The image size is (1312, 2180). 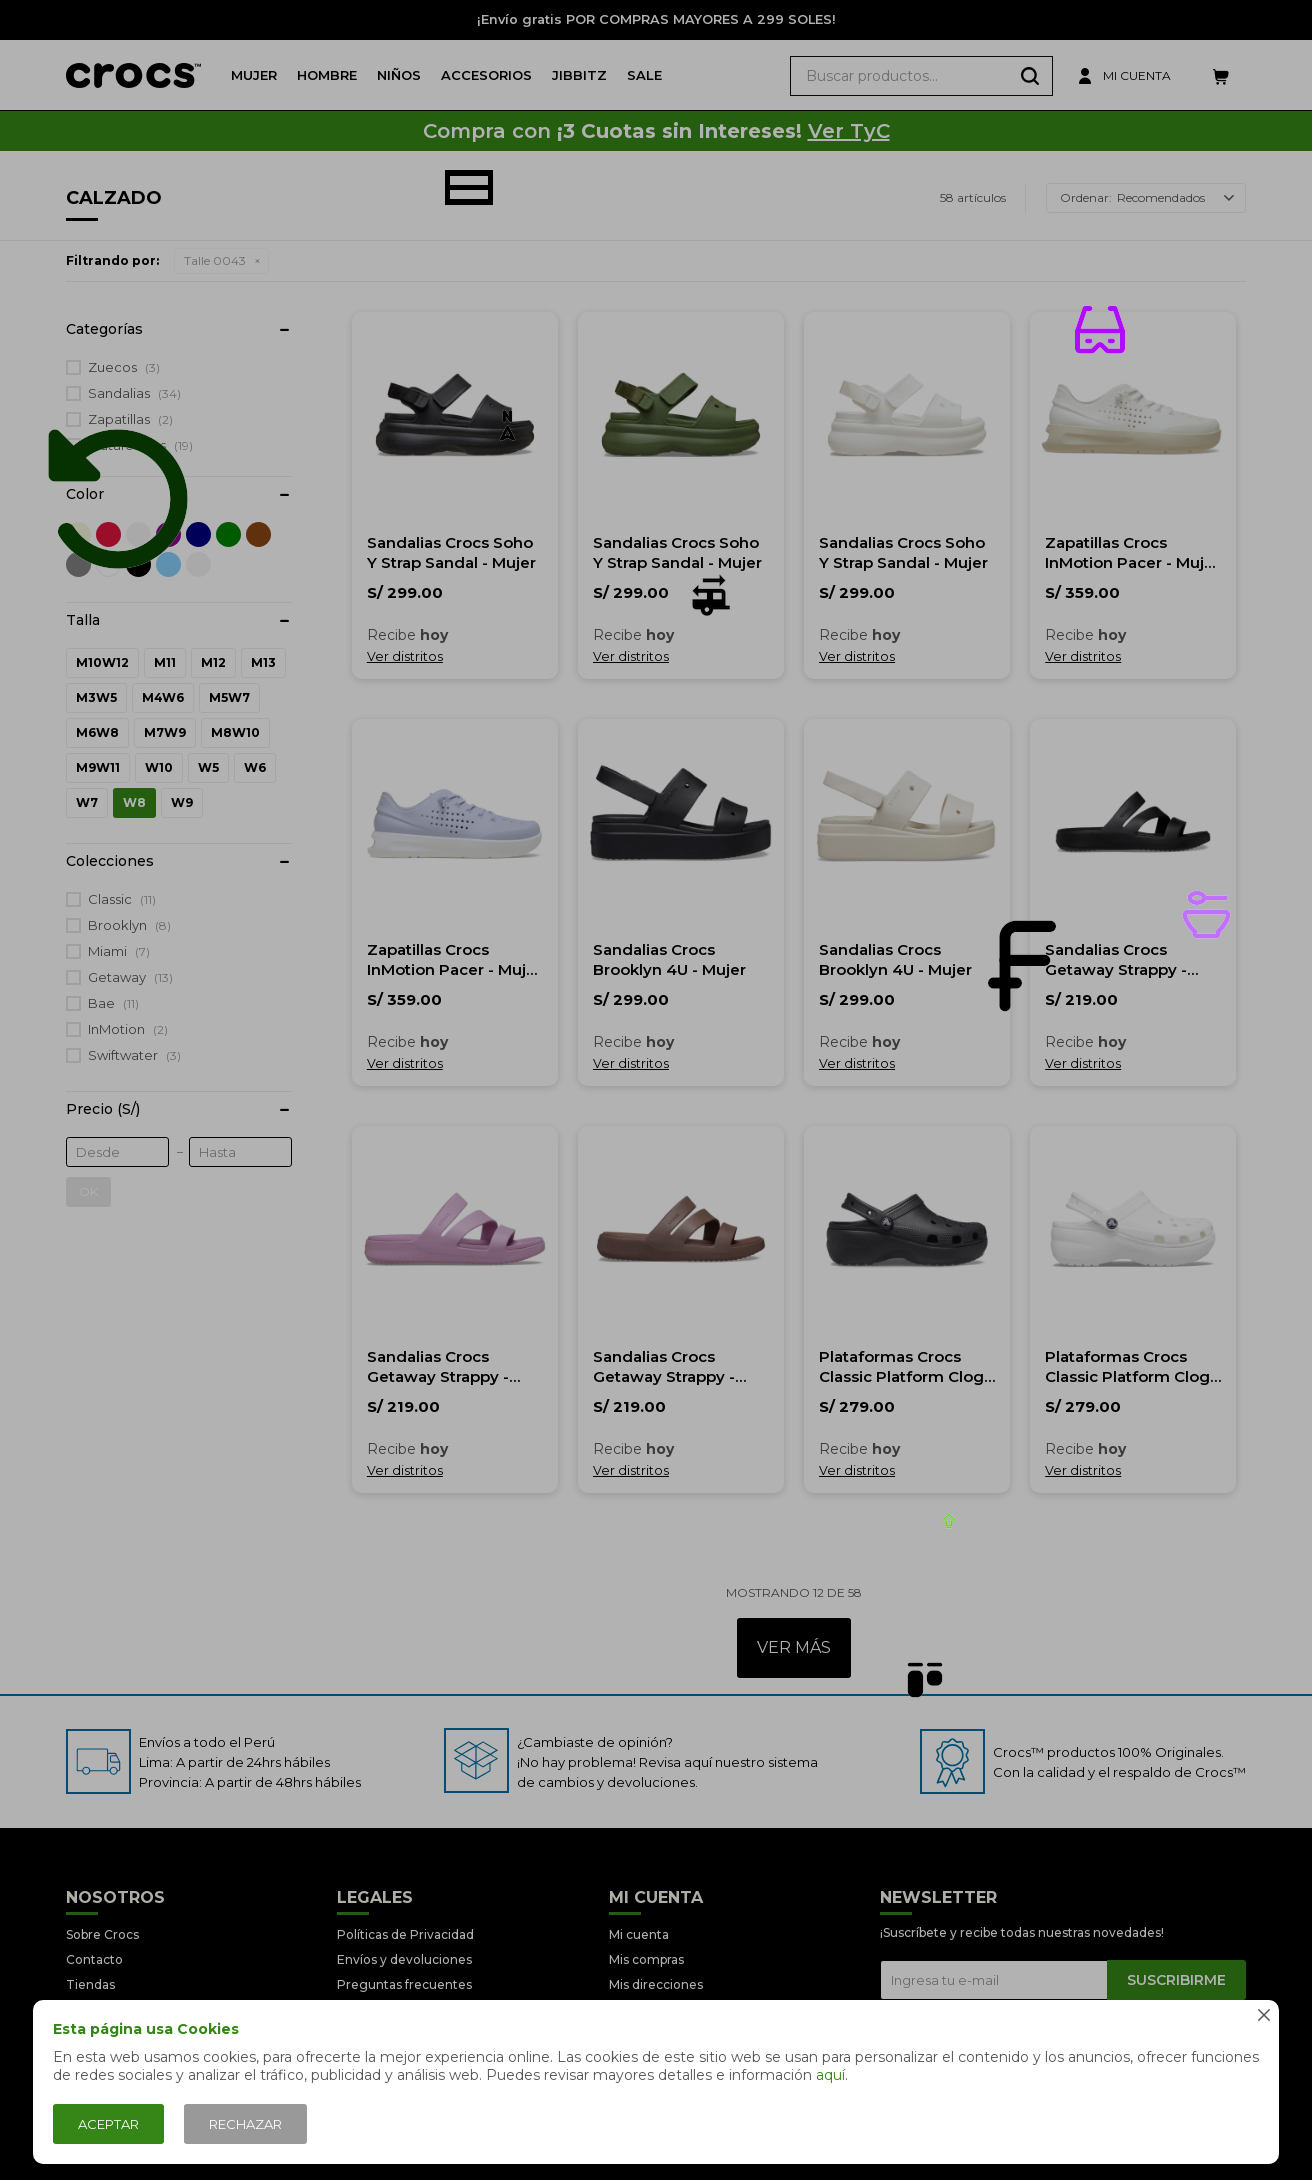 I want to click on undo last action, so click(x=118, y=499).